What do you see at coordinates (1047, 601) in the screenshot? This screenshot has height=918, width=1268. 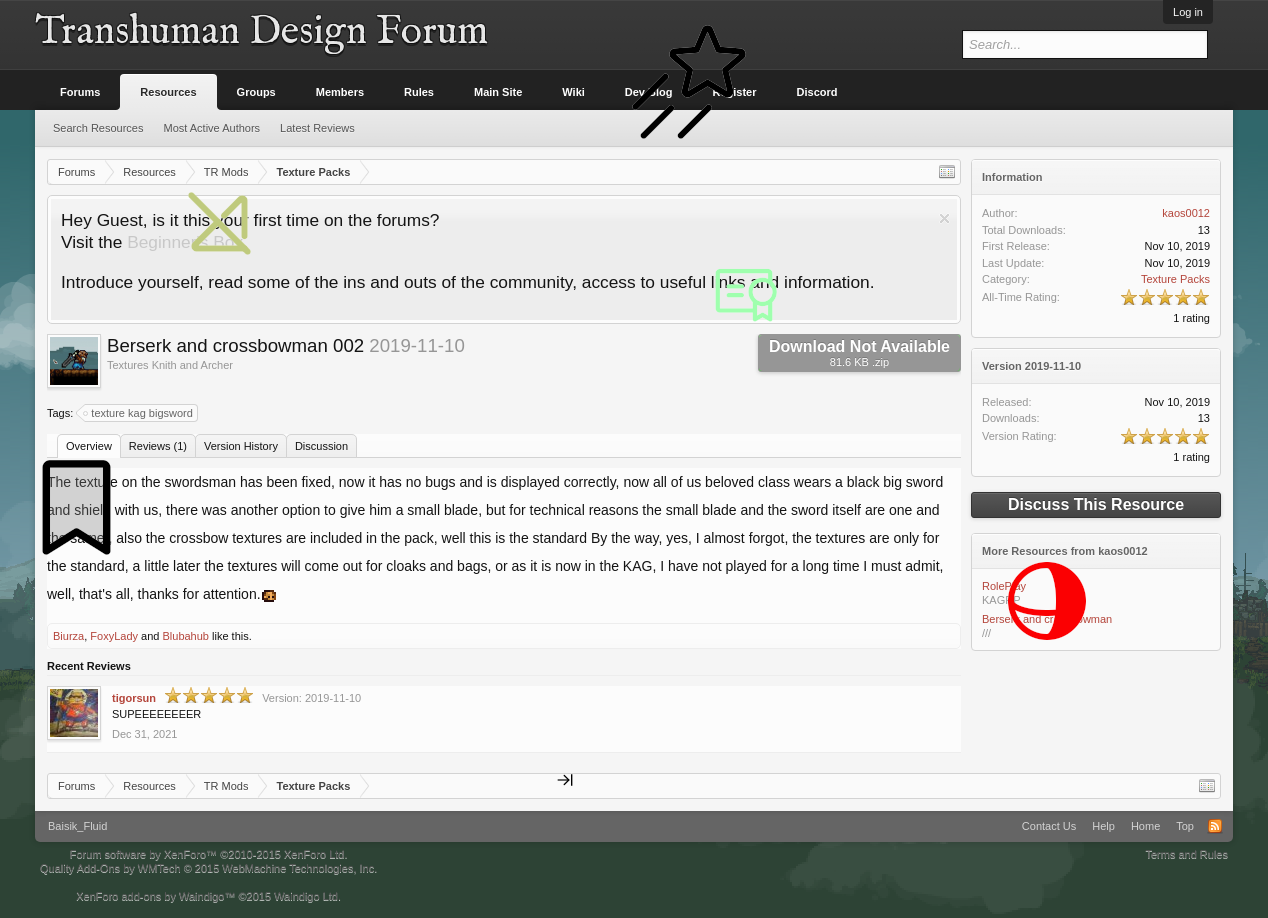 I see `indicates a 3D or globe-related feature` at bounding box center [1047, 601].